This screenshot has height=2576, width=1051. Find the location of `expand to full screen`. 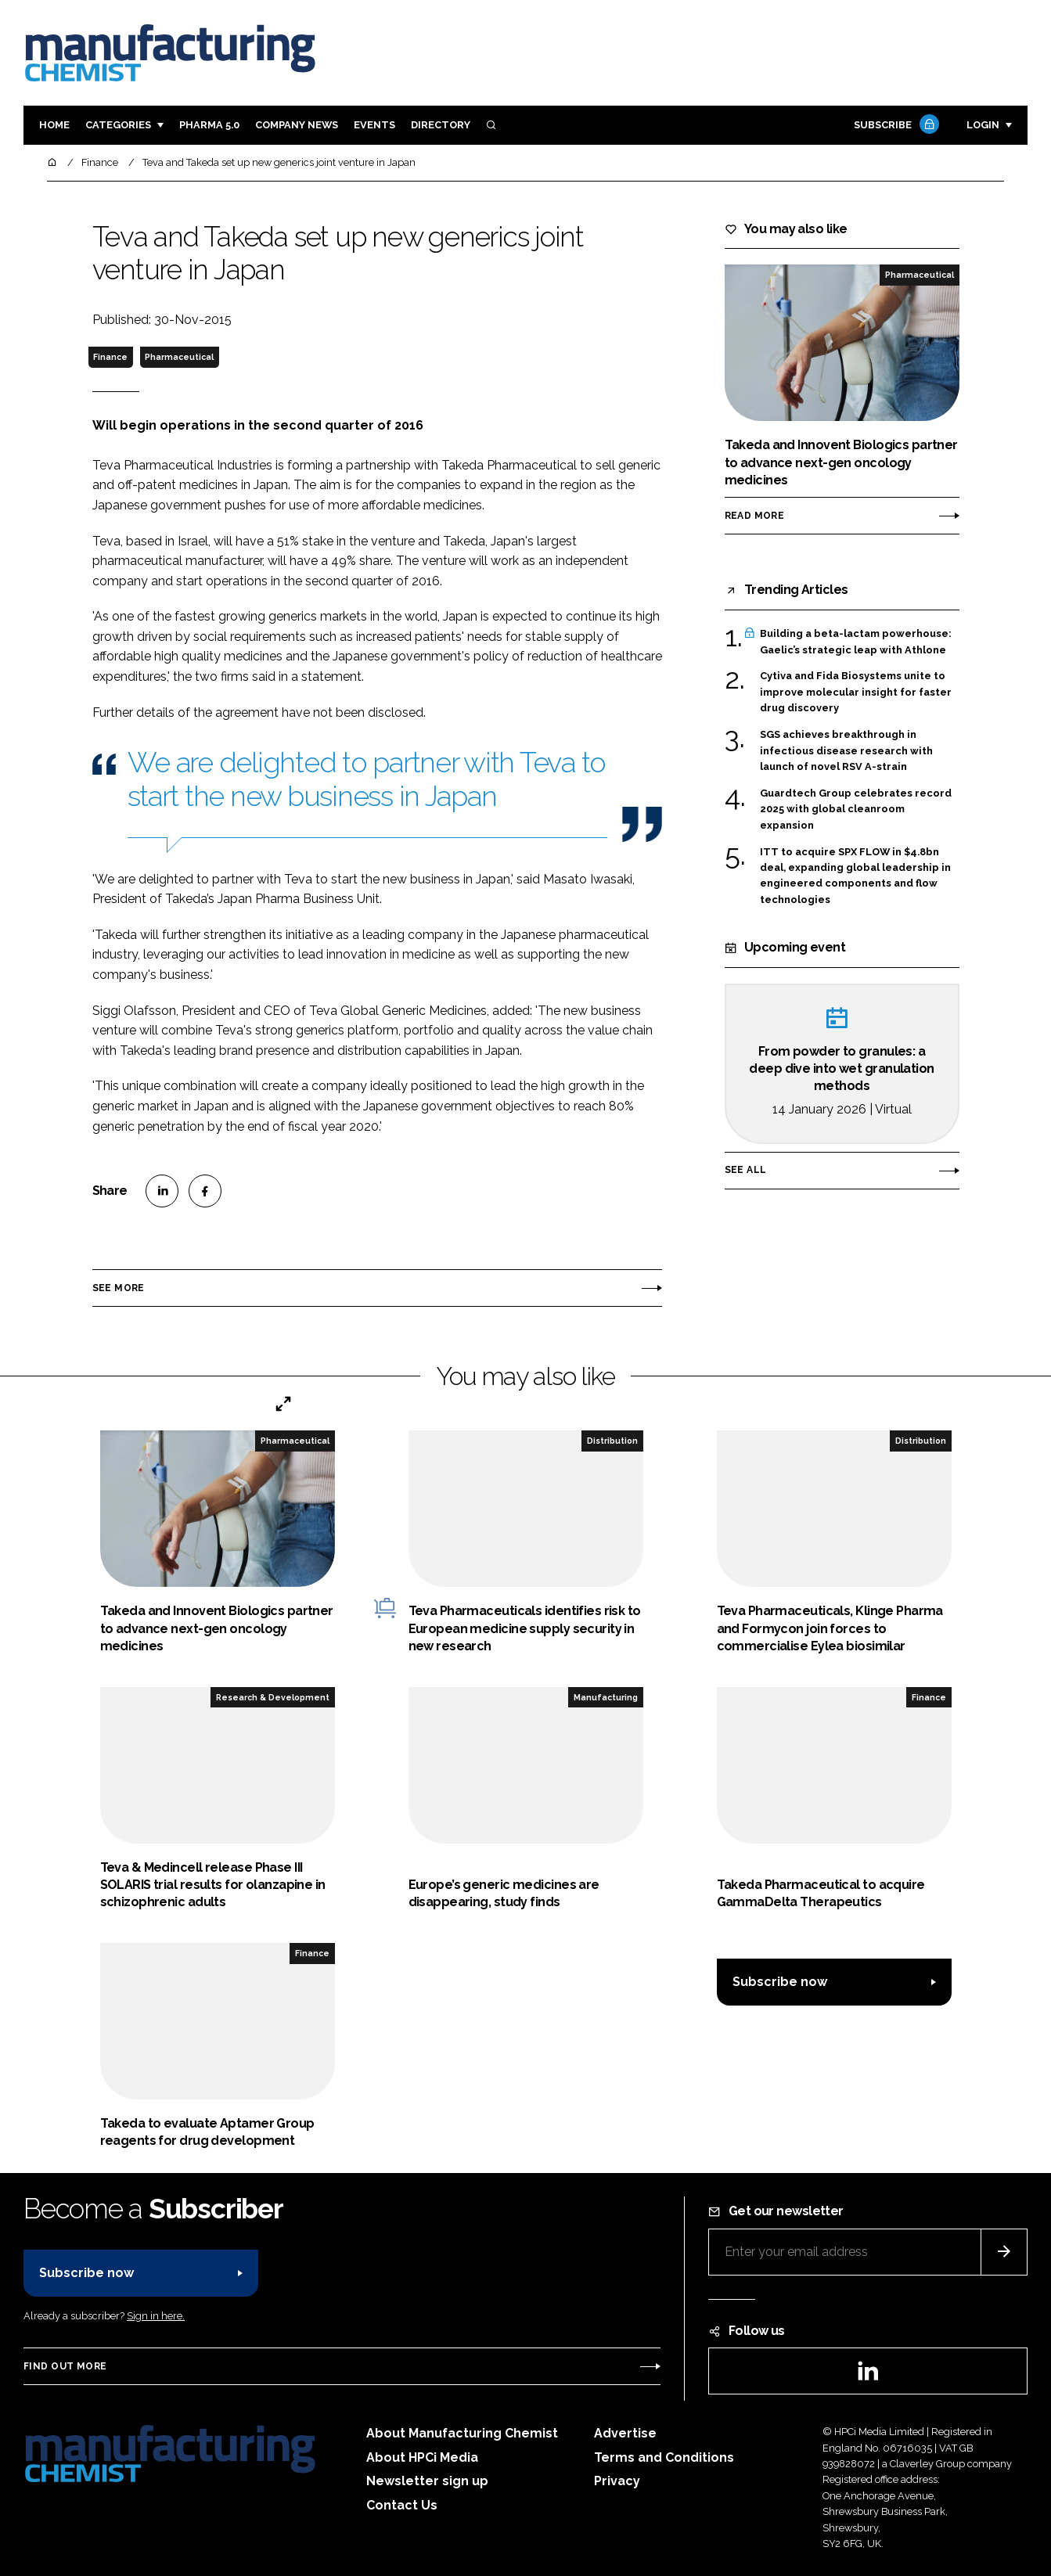

expand to full screen is located at coordinates (283, 1404).